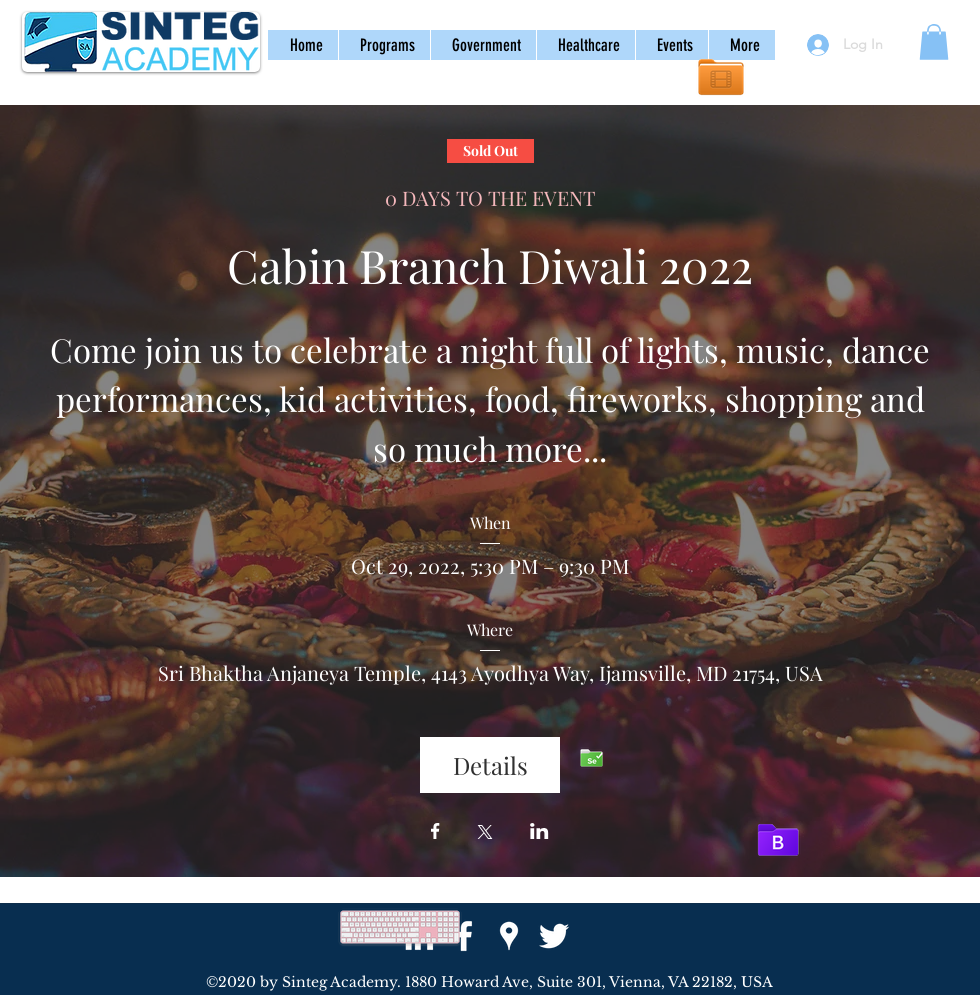 Image resolution: width=980 pixels, height=995 pixels. I want to click on folder containing bootstrap framework files, so click(778, 841).